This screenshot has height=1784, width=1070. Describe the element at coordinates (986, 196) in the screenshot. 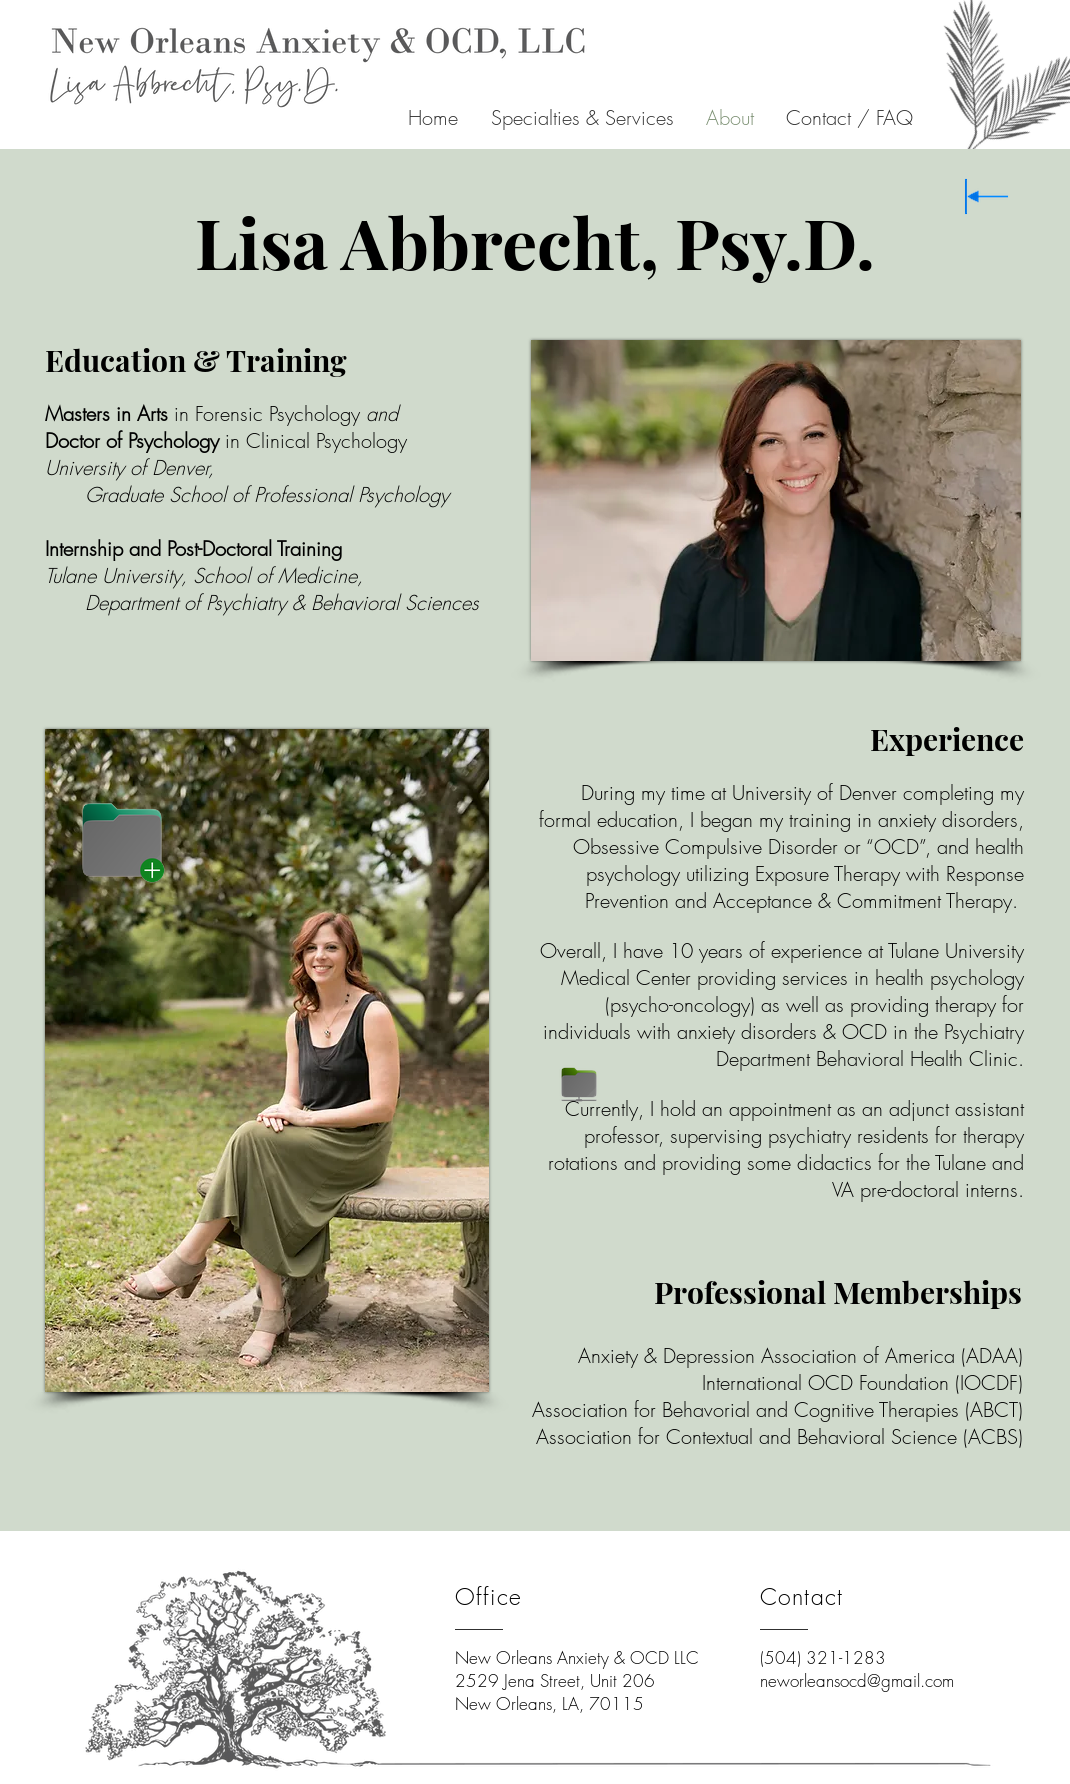

I see `go to the first item in a list or sequence` at that location.